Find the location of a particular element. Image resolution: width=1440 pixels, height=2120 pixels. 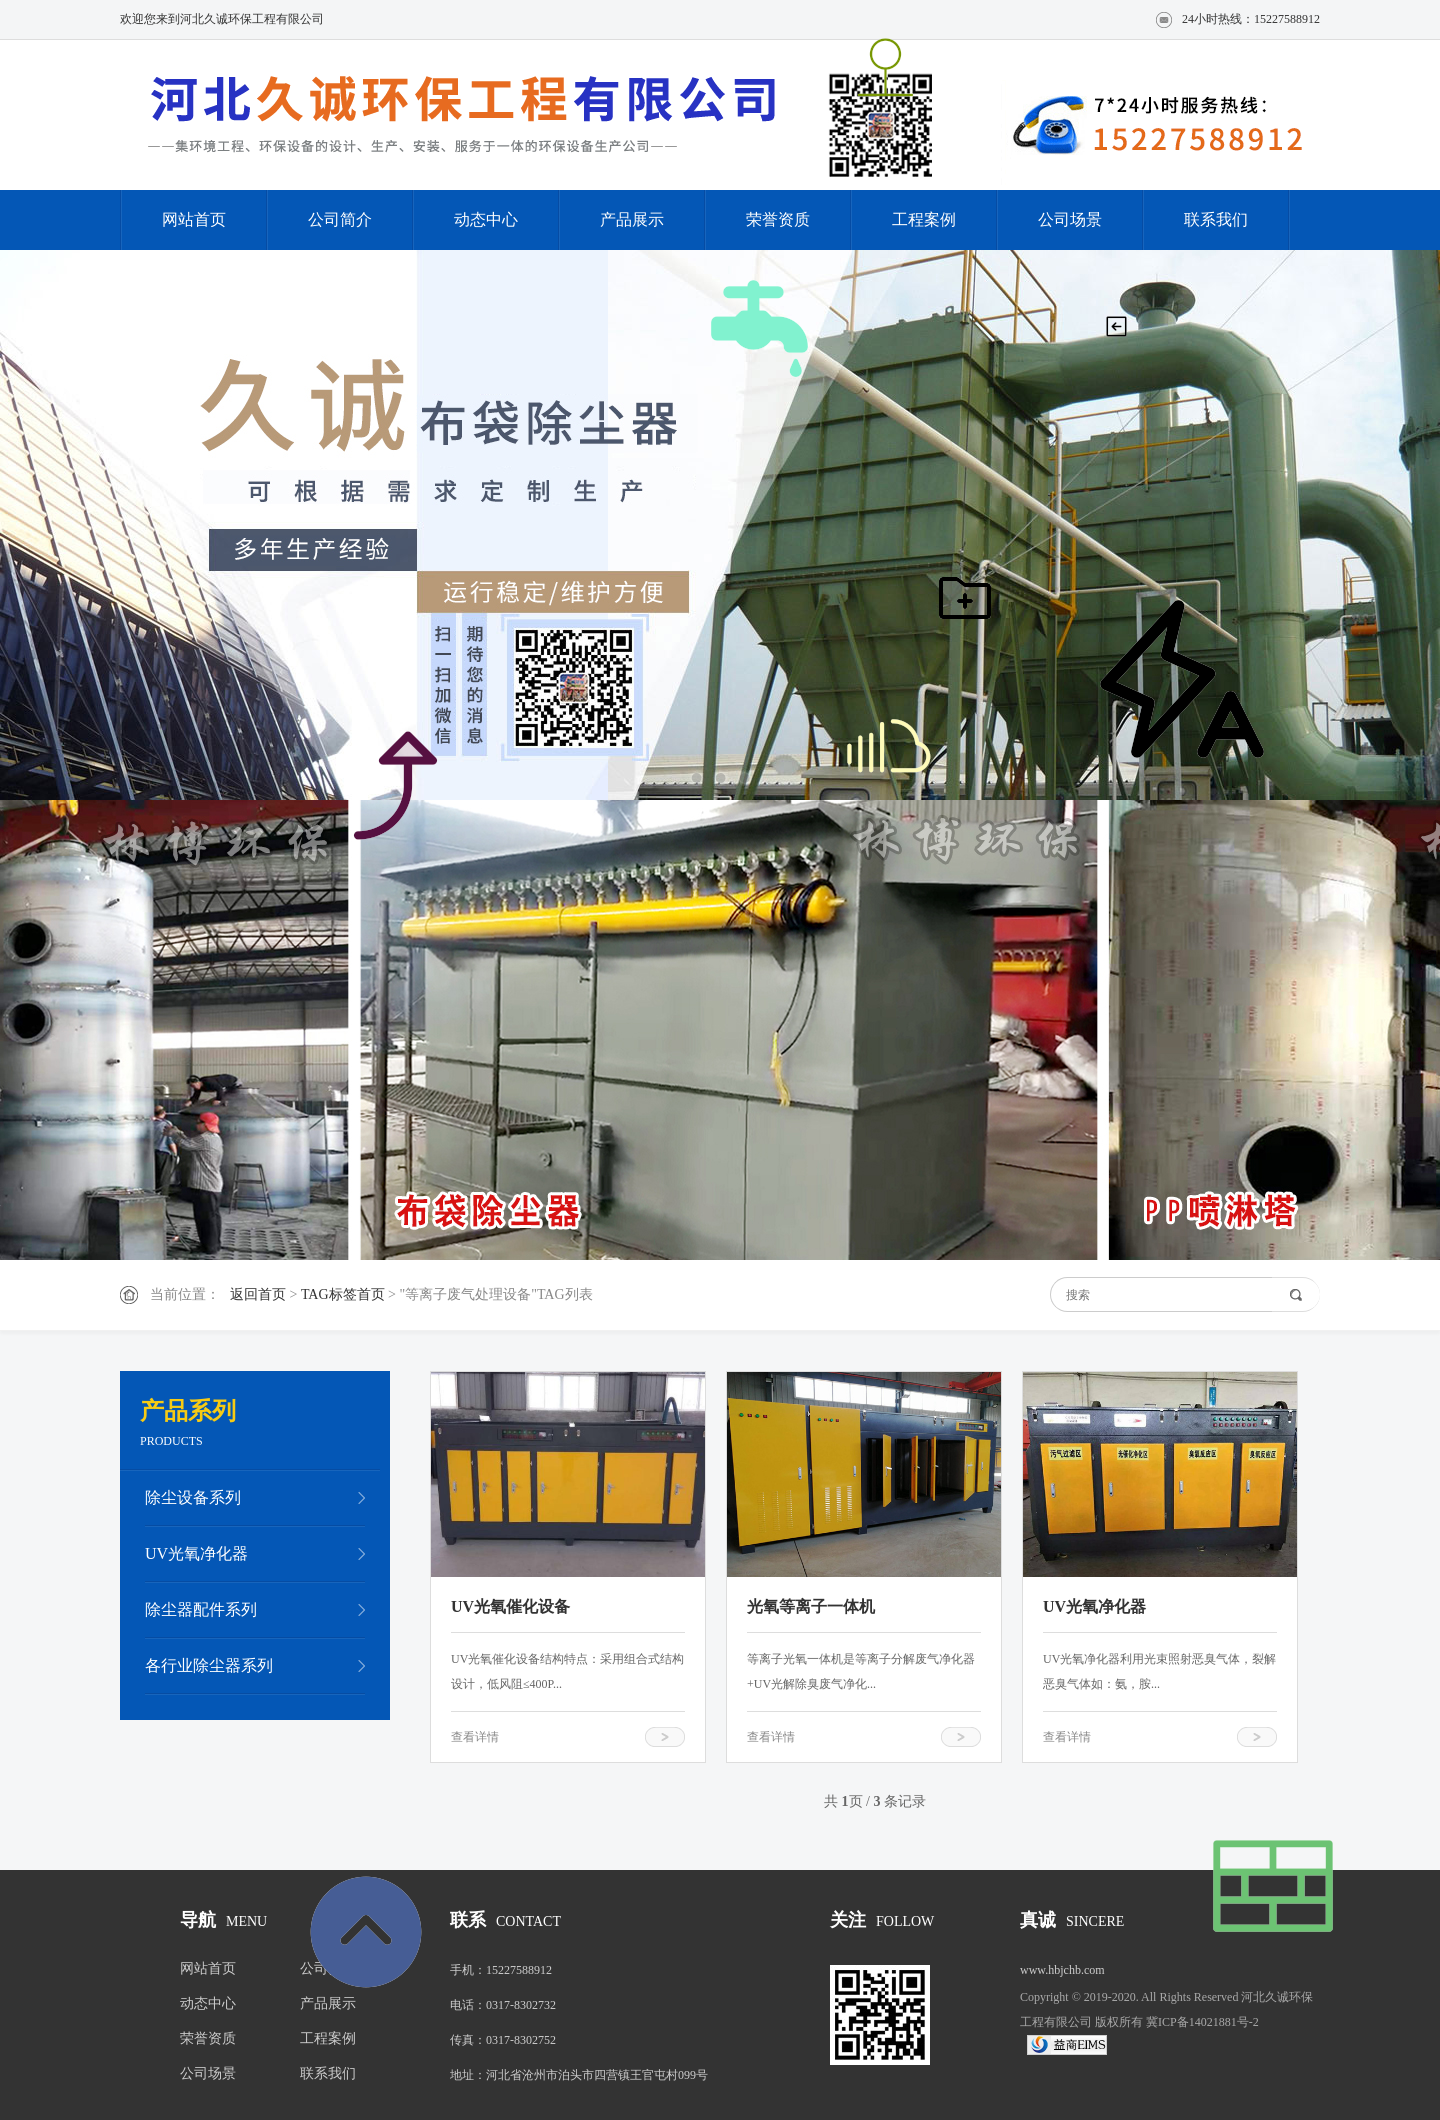

create a new folder is located at coordinates (965, 597).